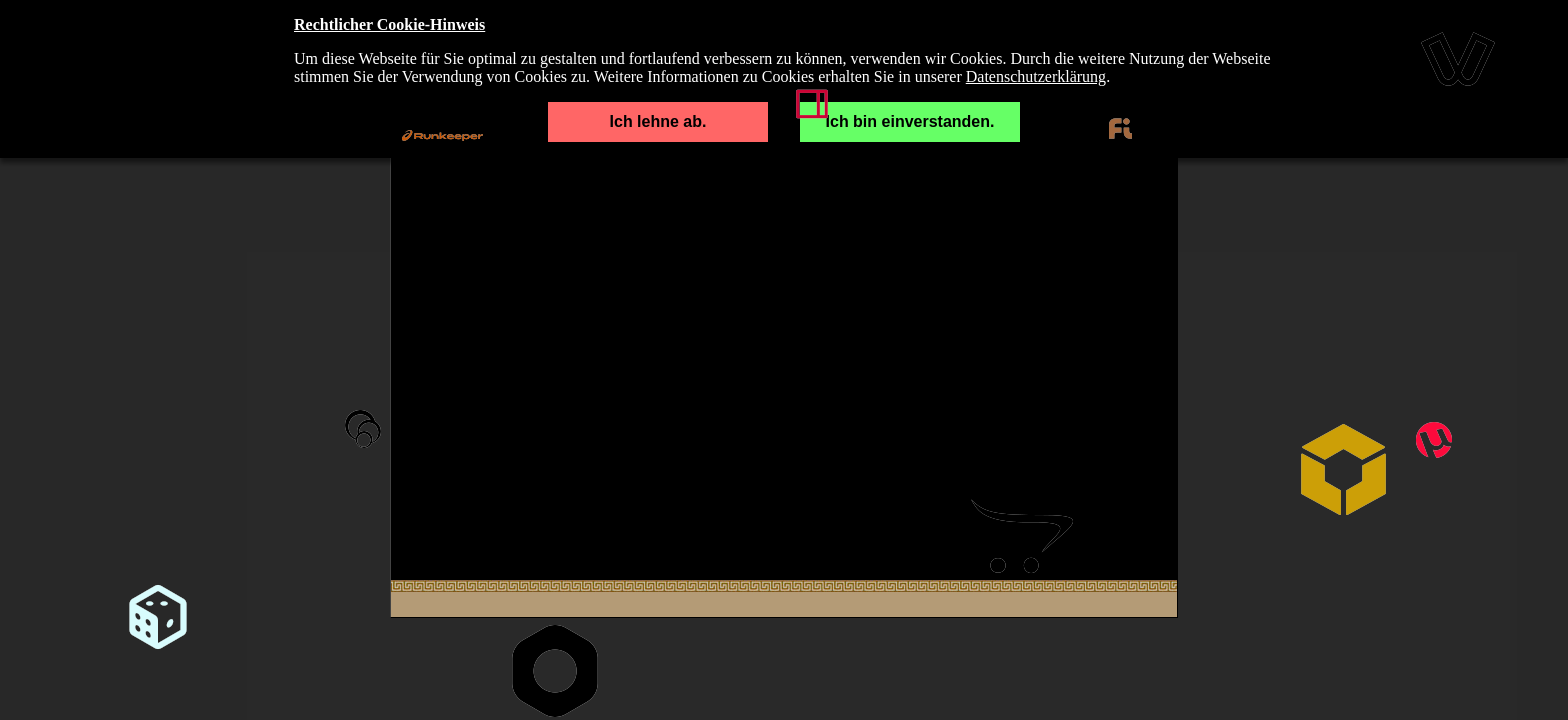 The width and height of the screenshot is (1568, 720). I want to click on fi bank app logo, so click(1120, 128).